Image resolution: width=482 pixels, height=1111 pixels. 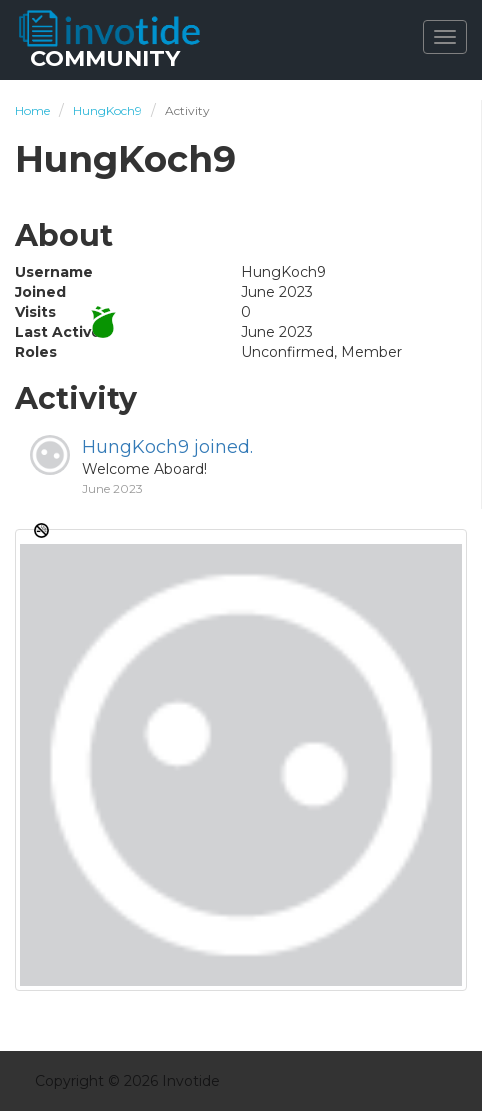 What do you see at coordinates (41, 530) in the screenshot?
I see `indicates a no smoking zone or policy` at bounding box center [41, 530].